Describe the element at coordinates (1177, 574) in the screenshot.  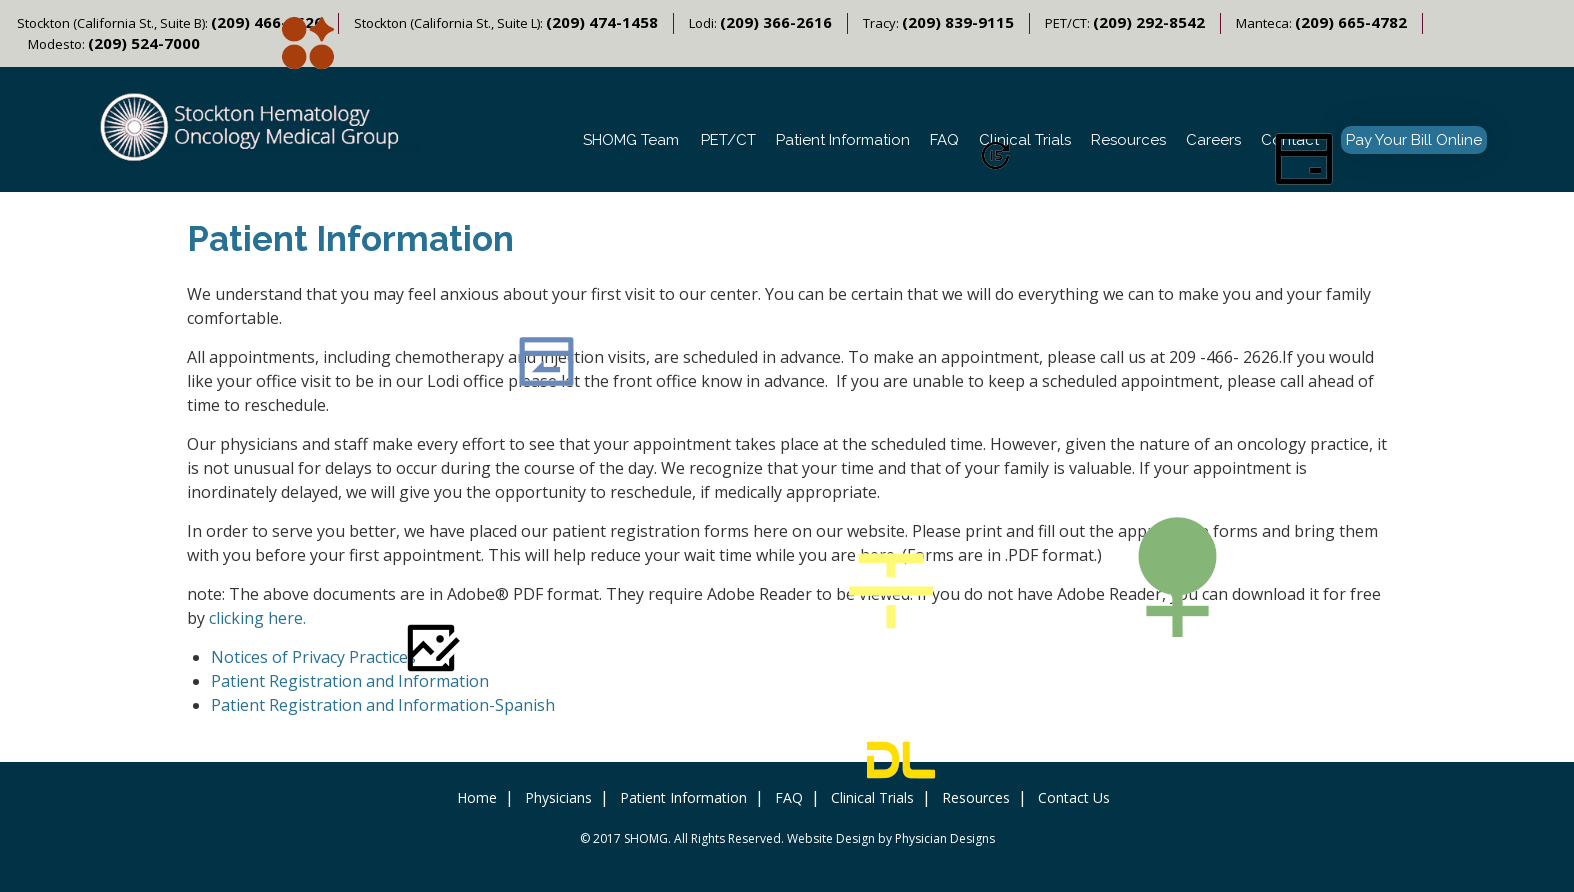
I see `indicates female or women's option` at that location.